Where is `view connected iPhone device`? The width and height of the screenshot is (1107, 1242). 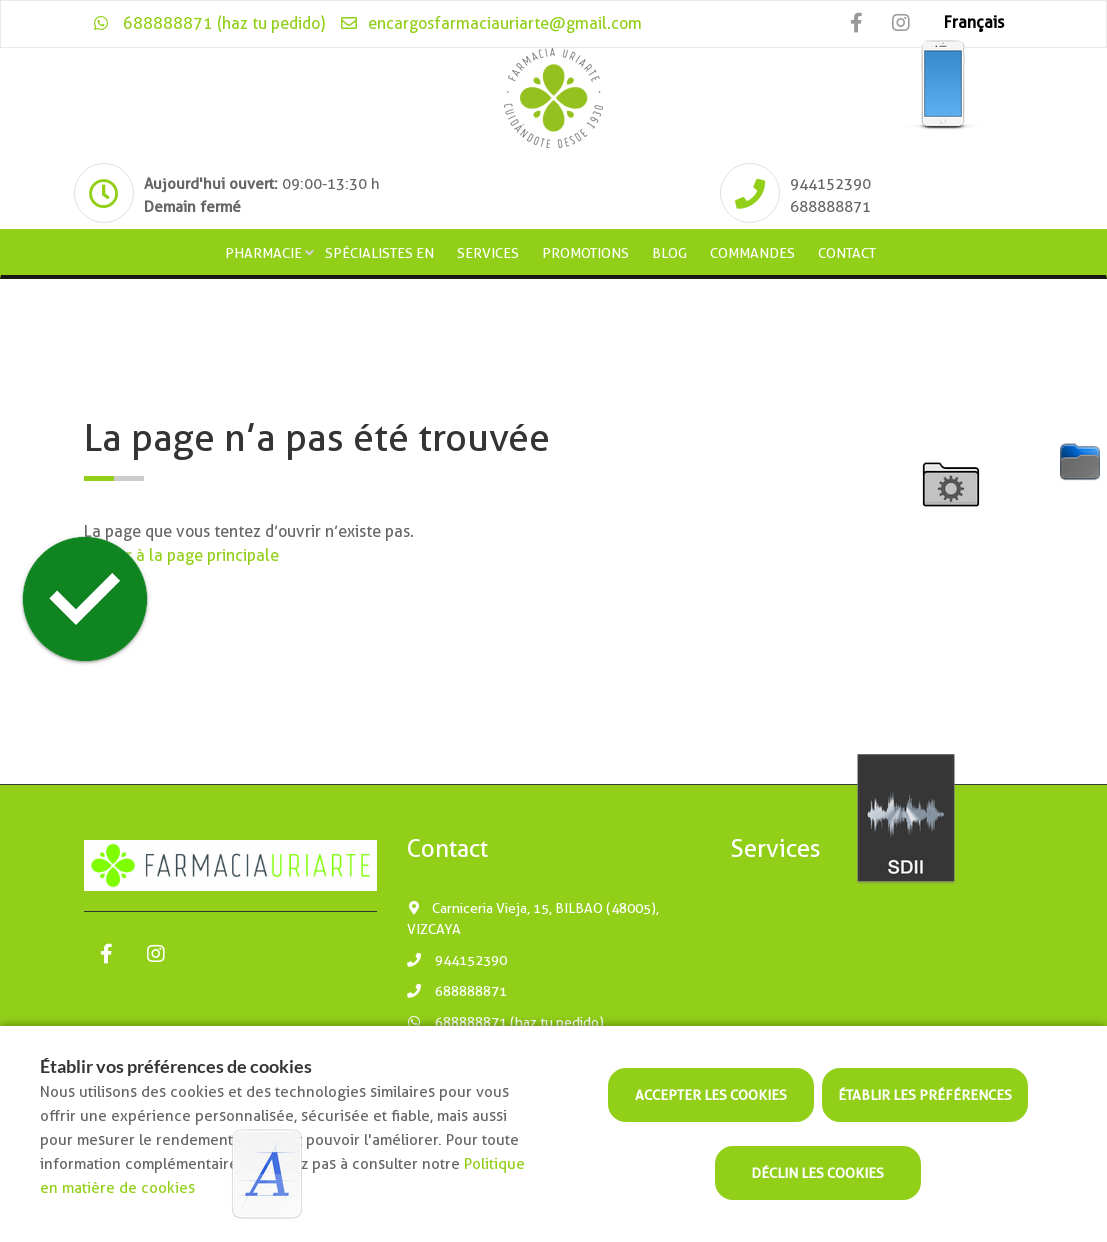 view connected iPhone device is located at coordinates (943, 85).